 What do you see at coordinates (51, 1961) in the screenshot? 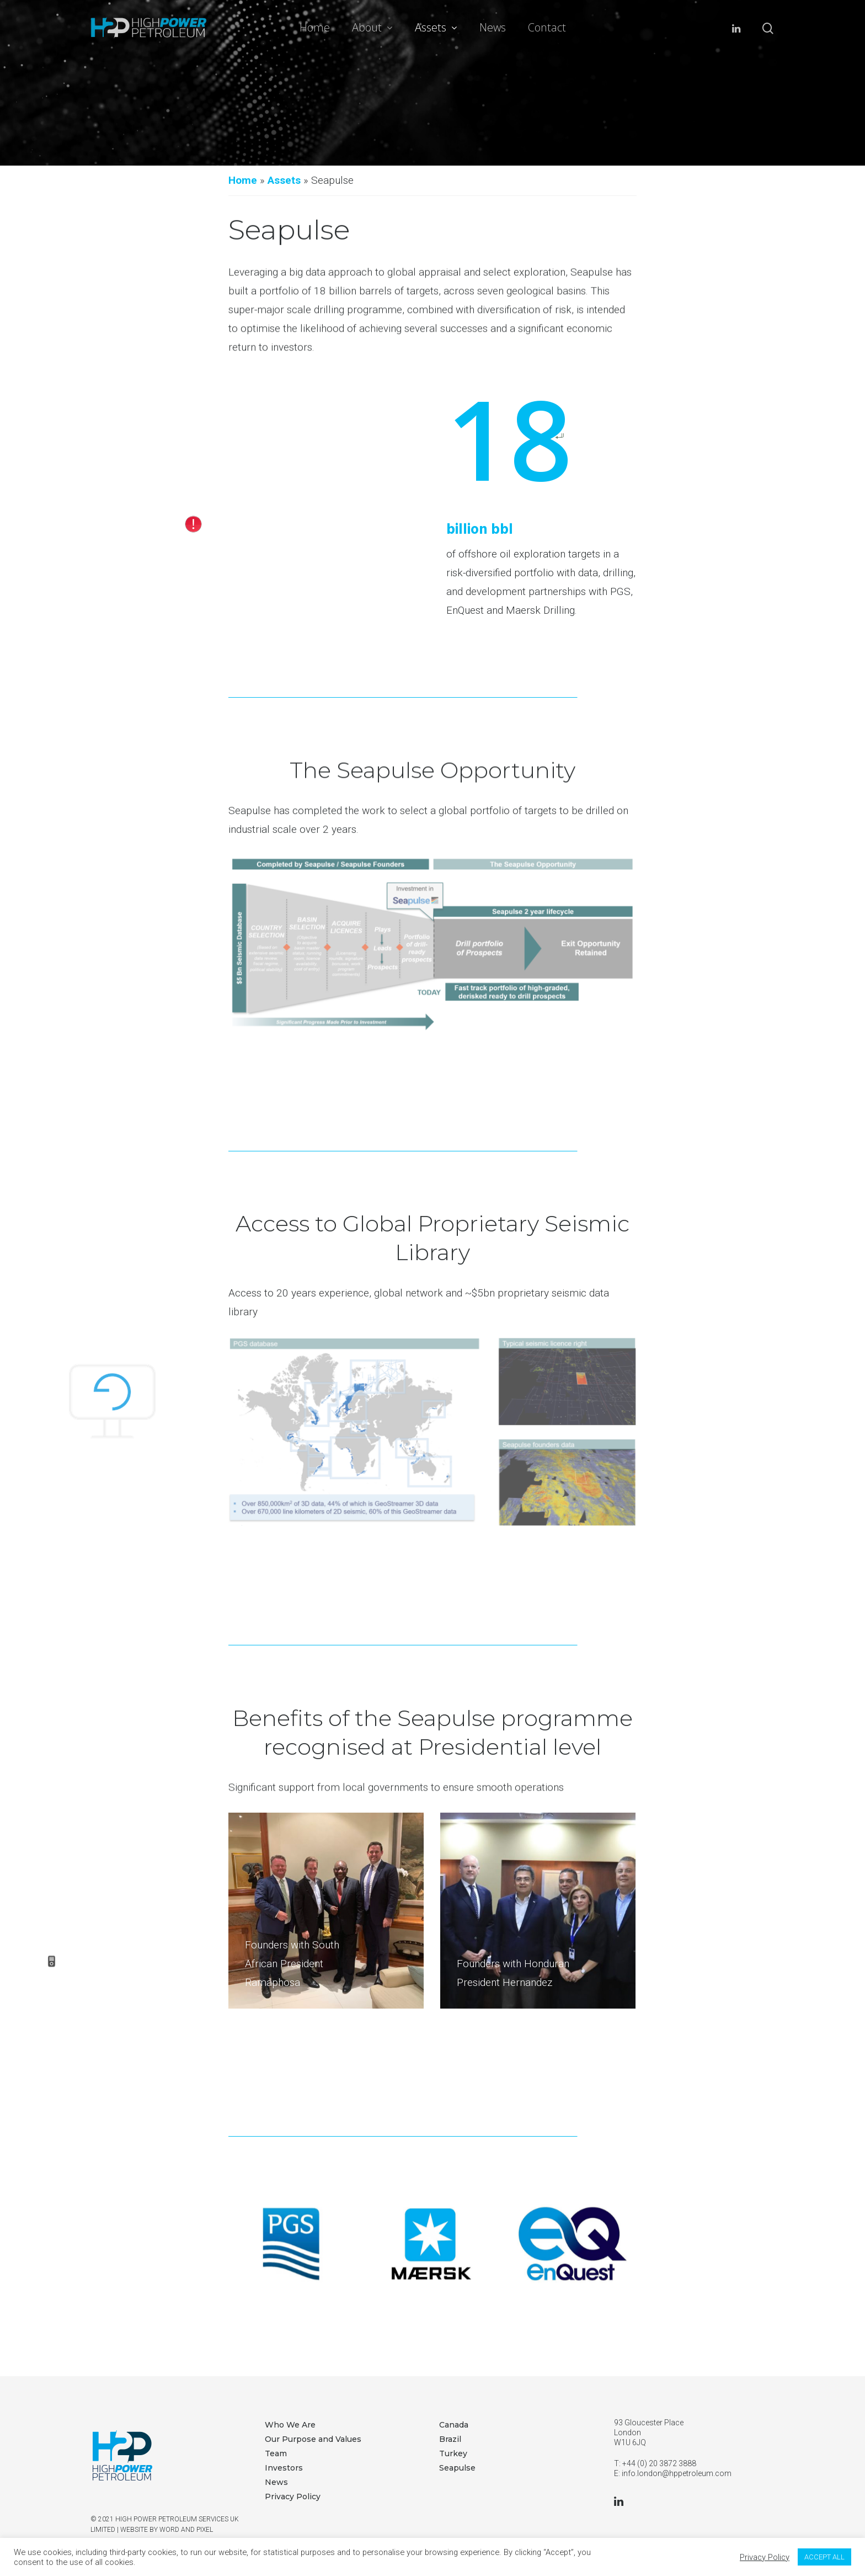
I see `multimedia player device icon` at bounding box center [51, 1961].